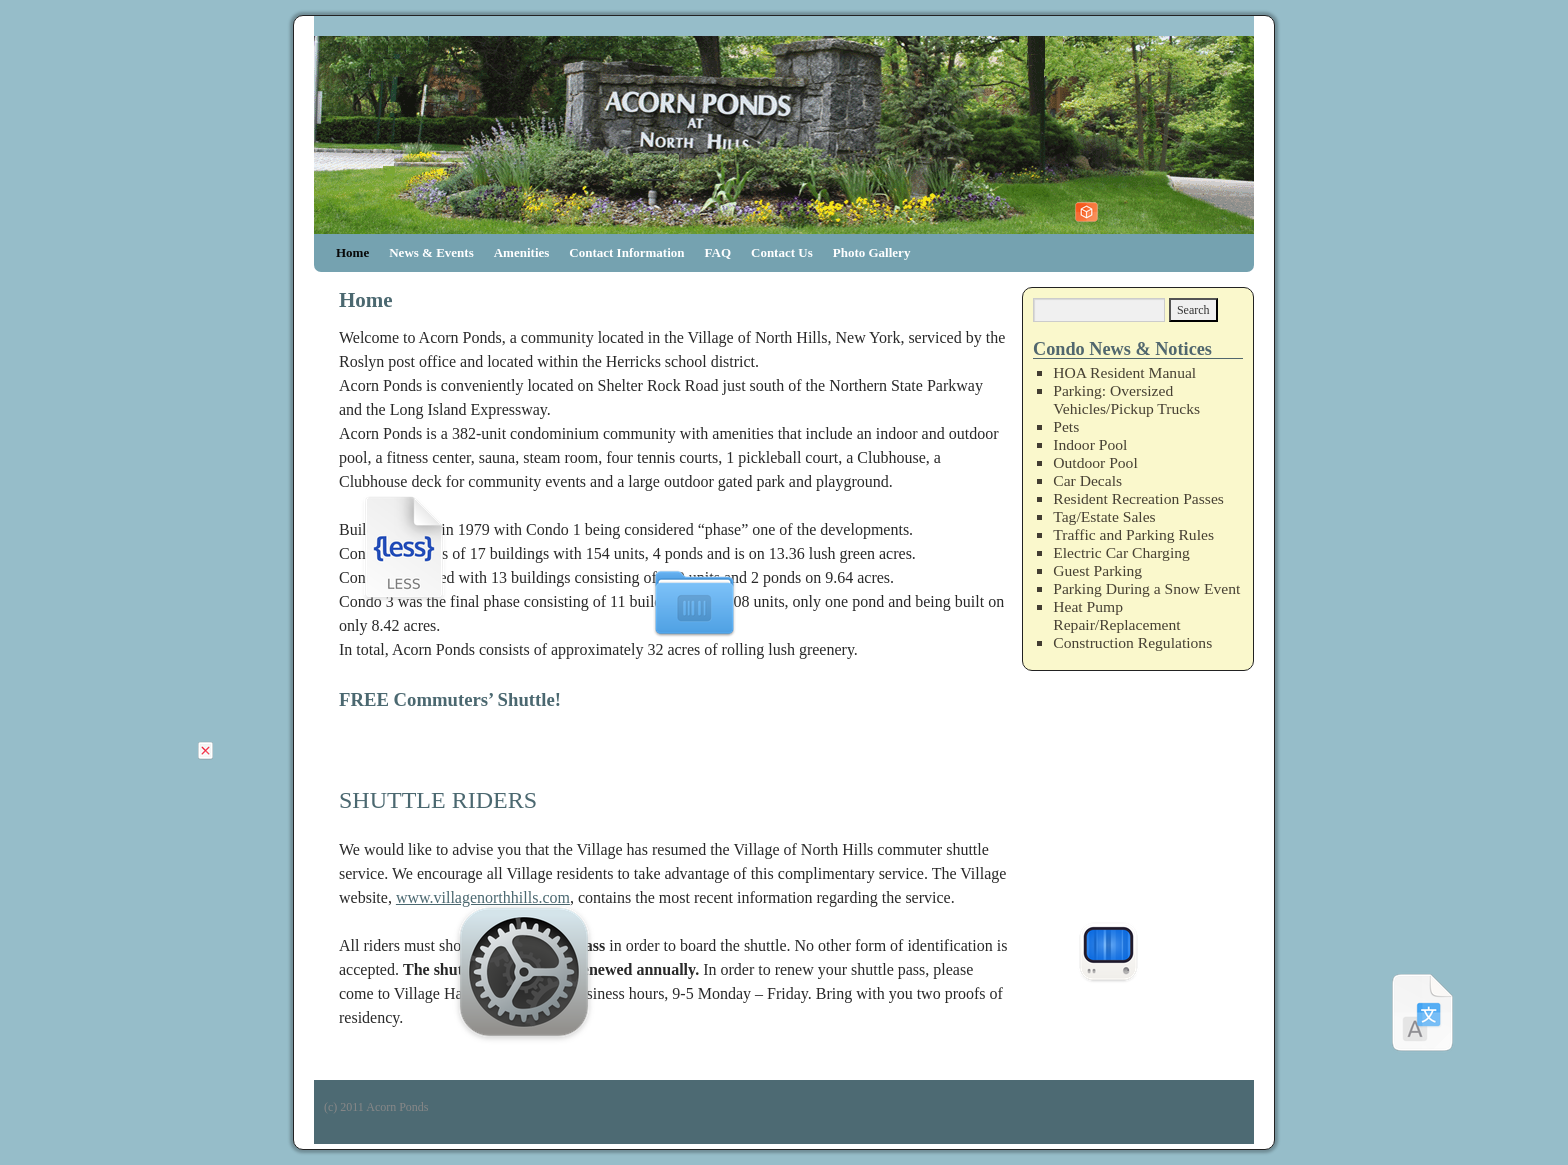  What do you see at coordinates (1086, 211) in the screenshot?
I see `open a Blender 3D project file` at bounding box center [1086, 211].